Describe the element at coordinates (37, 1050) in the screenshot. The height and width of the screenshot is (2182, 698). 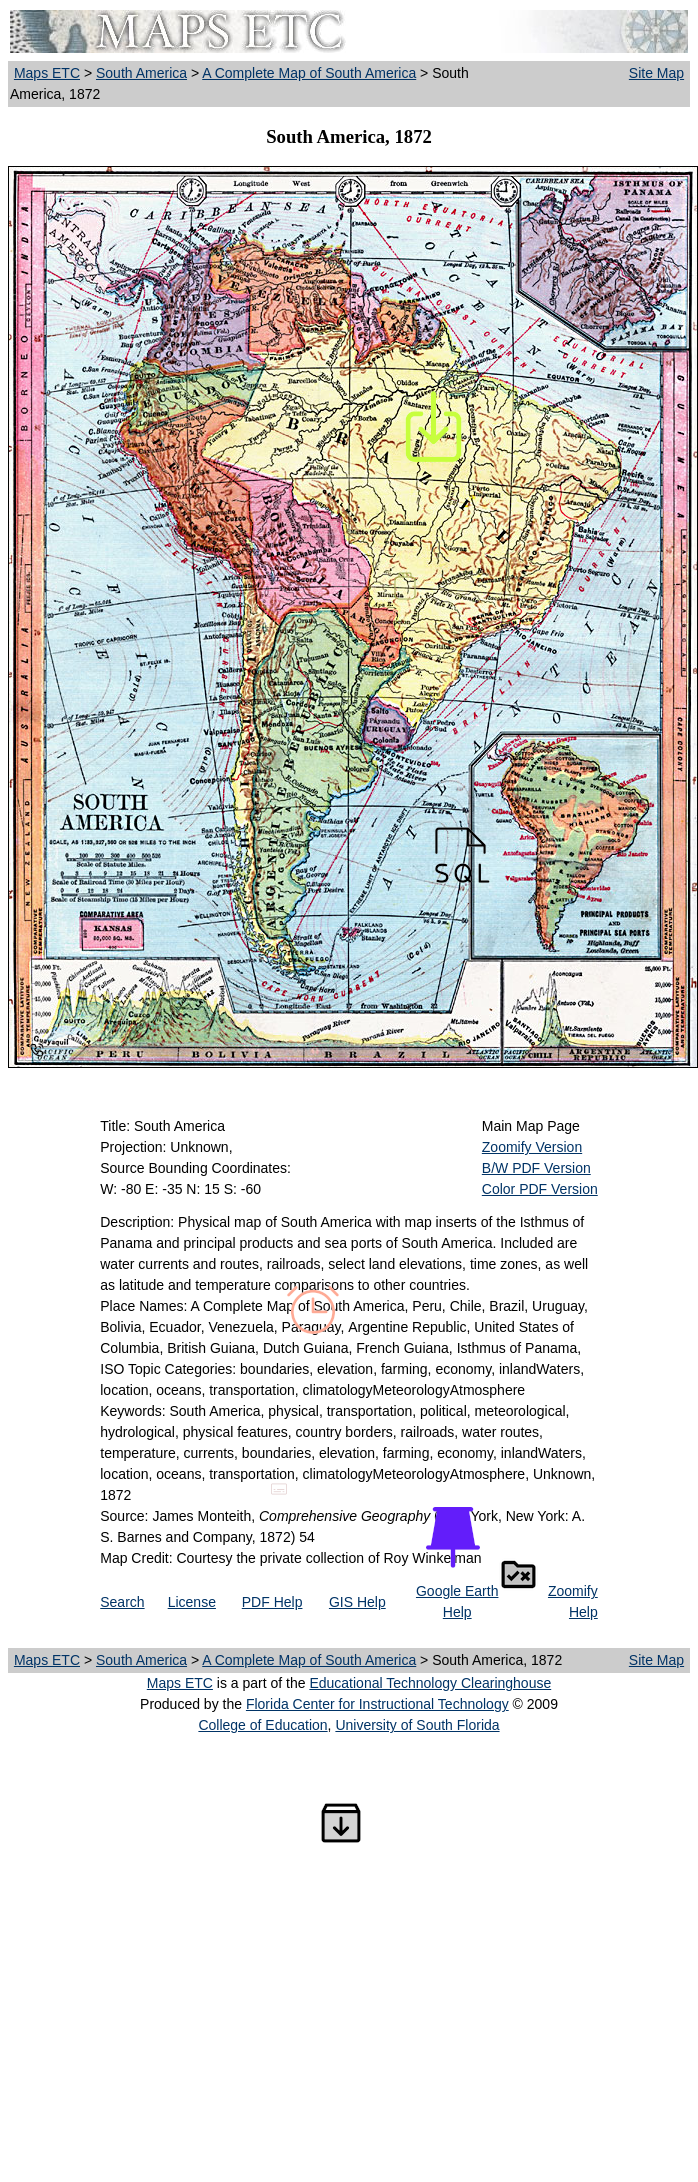
I see `make a phone call` at that location.